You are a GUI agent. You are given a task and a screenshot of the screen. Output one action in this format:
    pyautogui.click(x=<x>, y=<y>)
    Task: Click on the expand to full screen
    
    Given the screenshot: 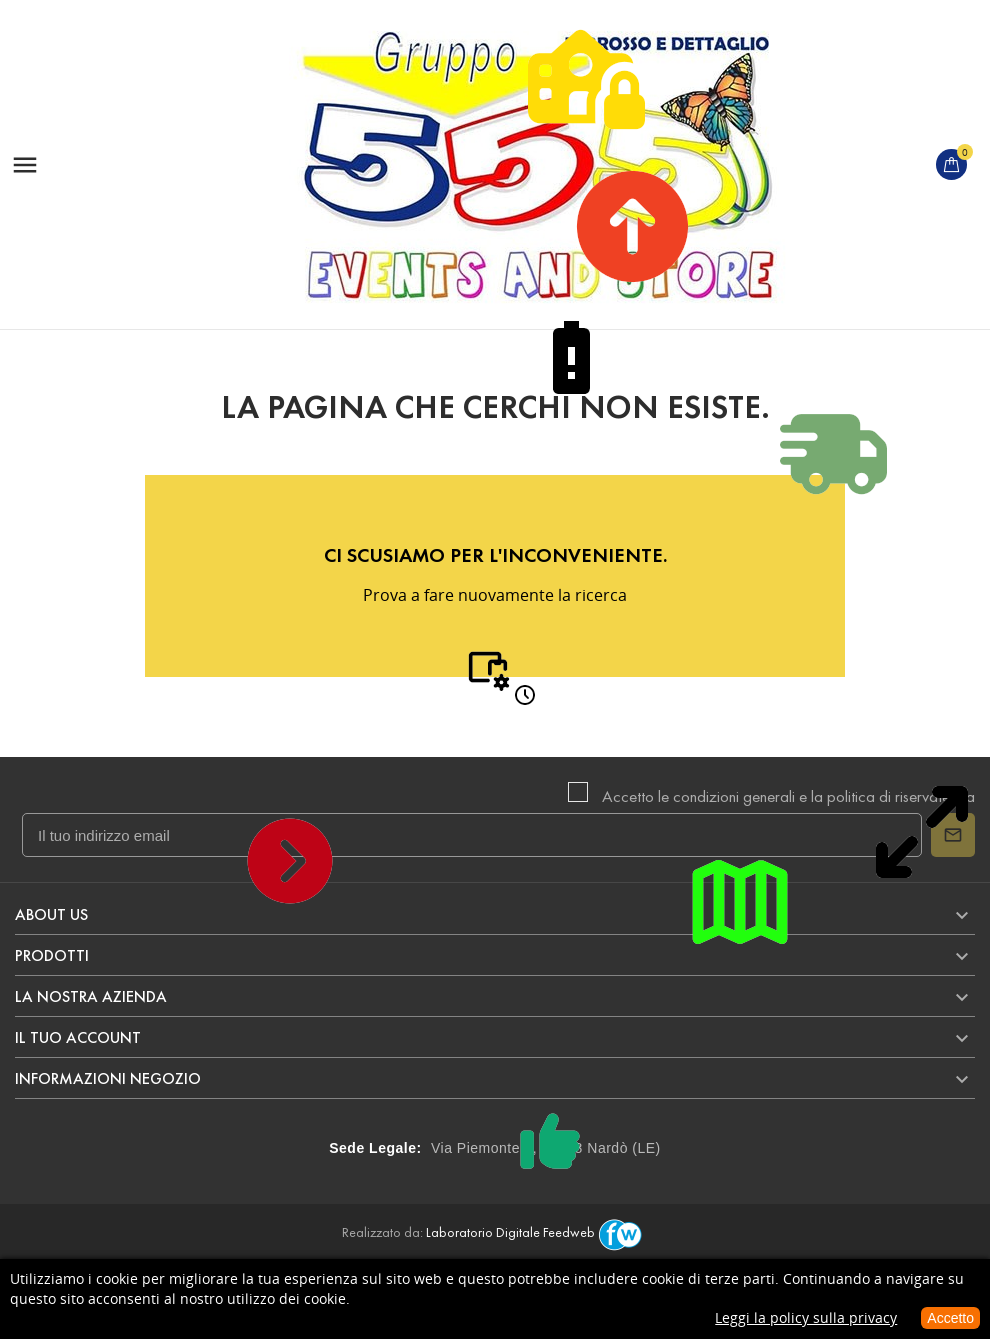 What is the action you would take?
    pyautogui.click(x=922, y=832)
    